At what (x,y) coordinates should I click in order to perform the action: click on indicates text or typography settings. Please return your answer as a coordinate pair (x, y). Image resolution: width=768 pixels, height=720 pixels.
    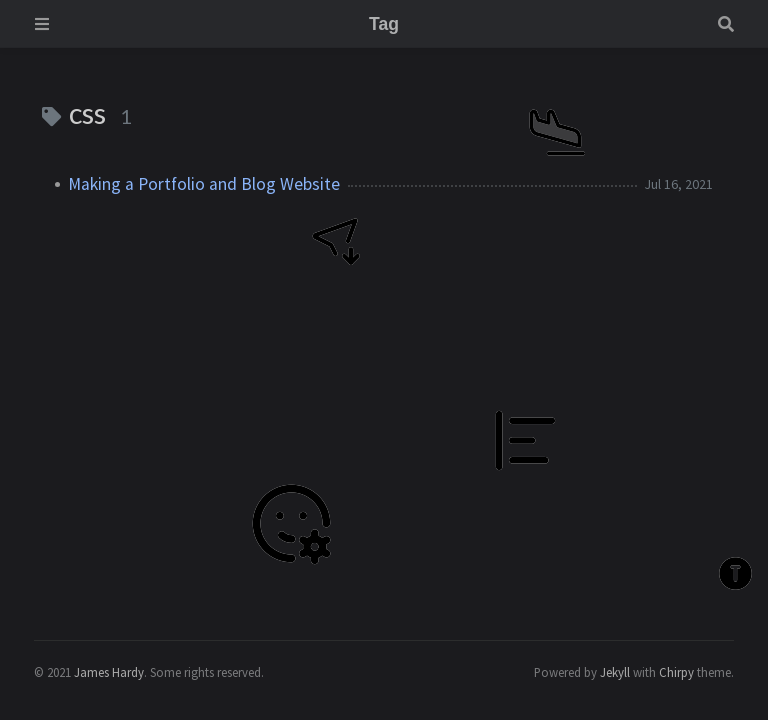
    Looking at the image, I should click on (735, 573).